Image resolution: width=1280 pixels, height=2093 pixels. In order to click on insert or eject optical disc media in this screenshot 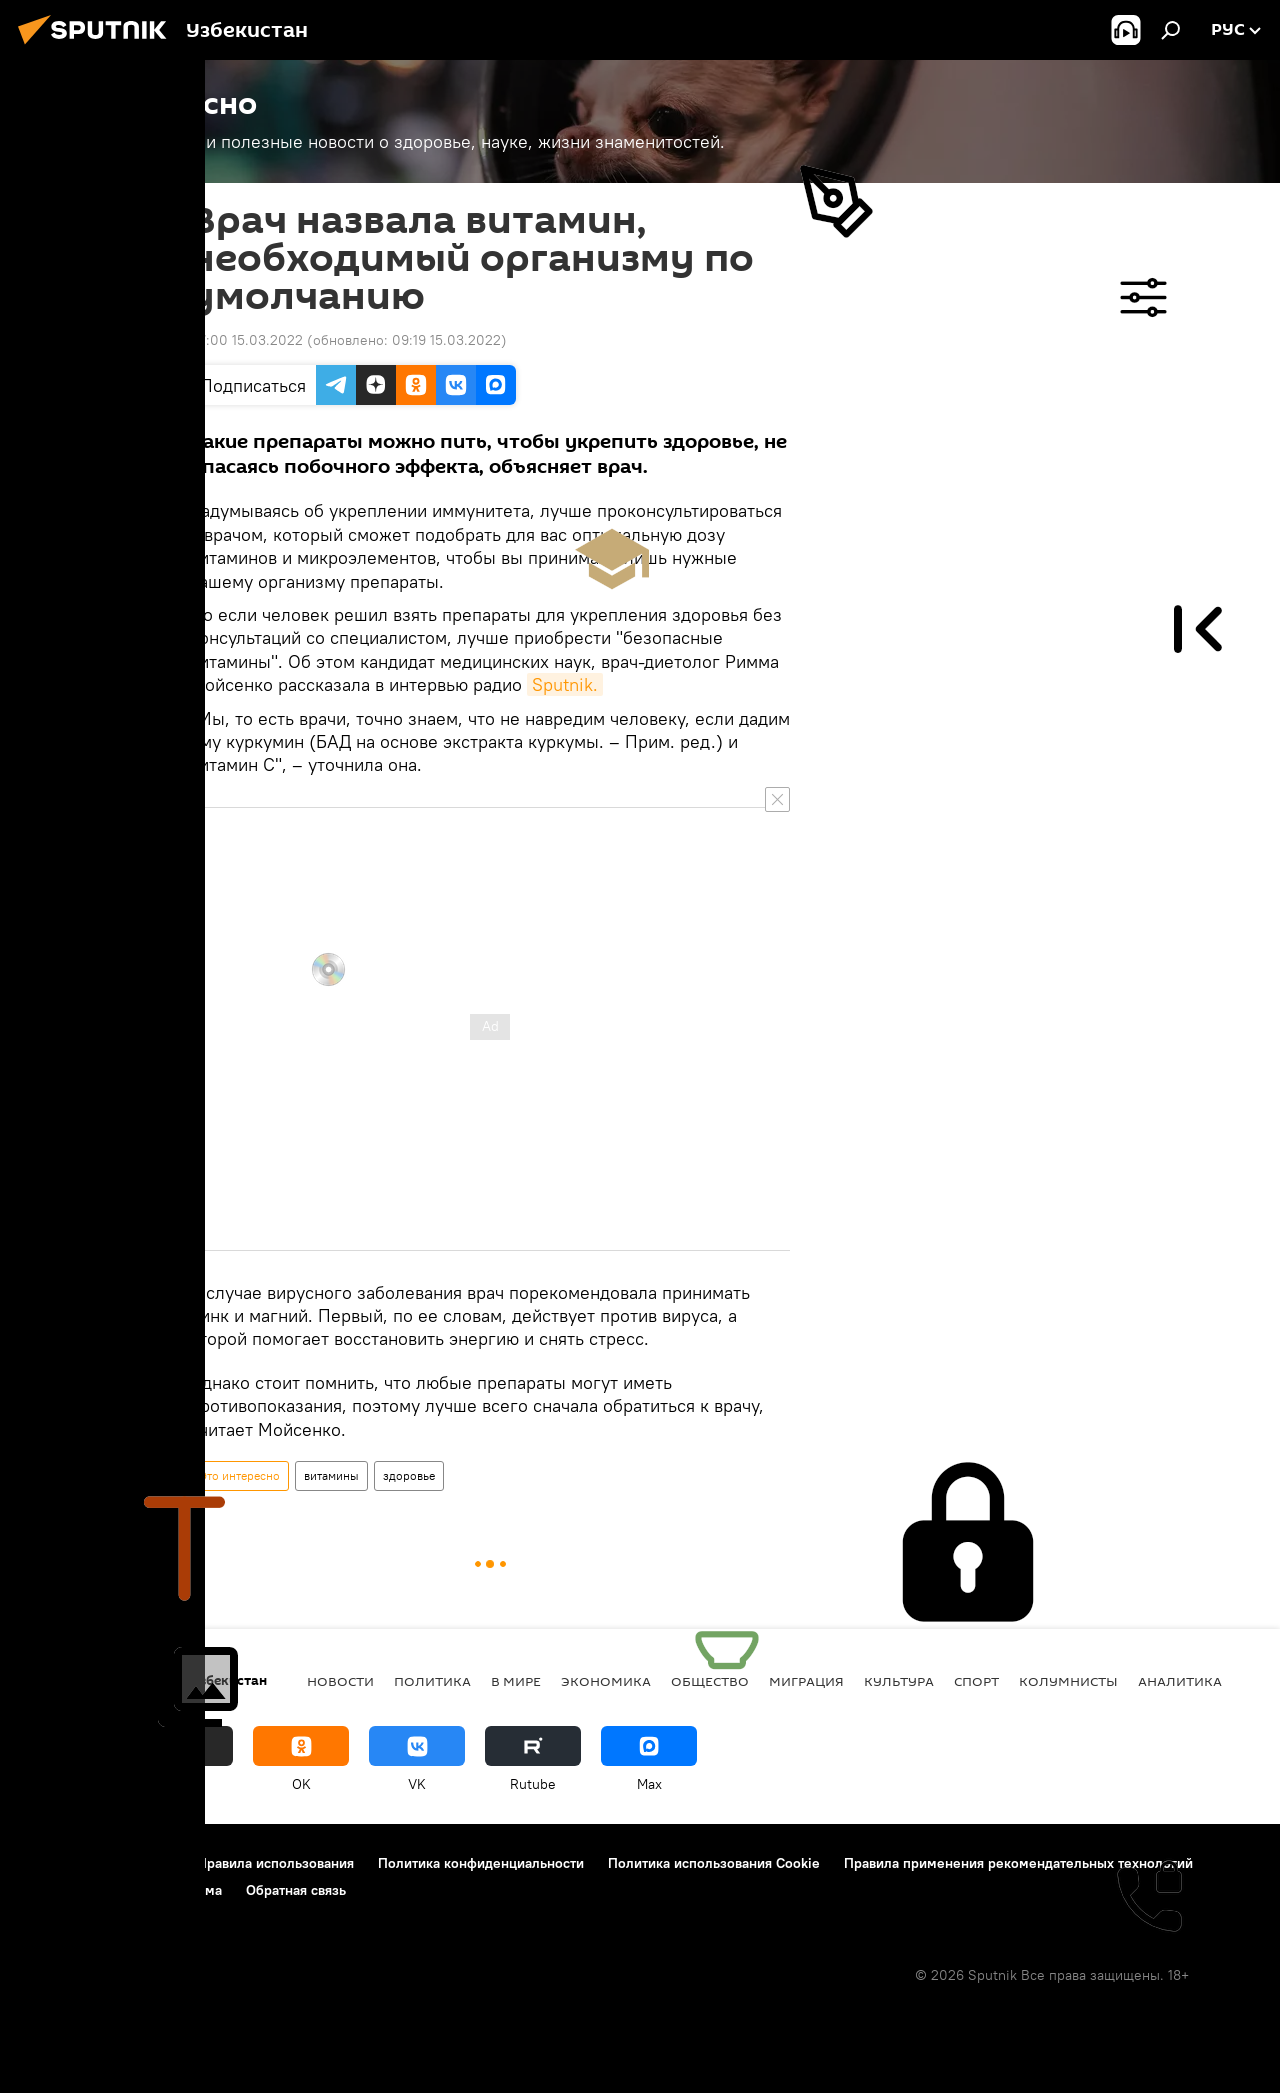, I will do `click(328, 969)`.